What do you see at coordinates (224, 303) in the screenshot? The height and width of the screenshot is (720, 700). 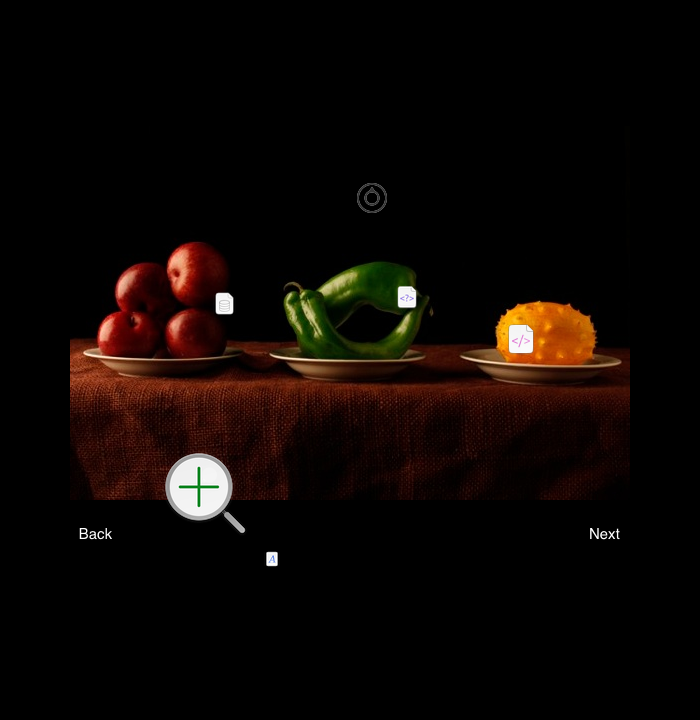 I see `open a SQL database file` at bounding box center [224, 303].